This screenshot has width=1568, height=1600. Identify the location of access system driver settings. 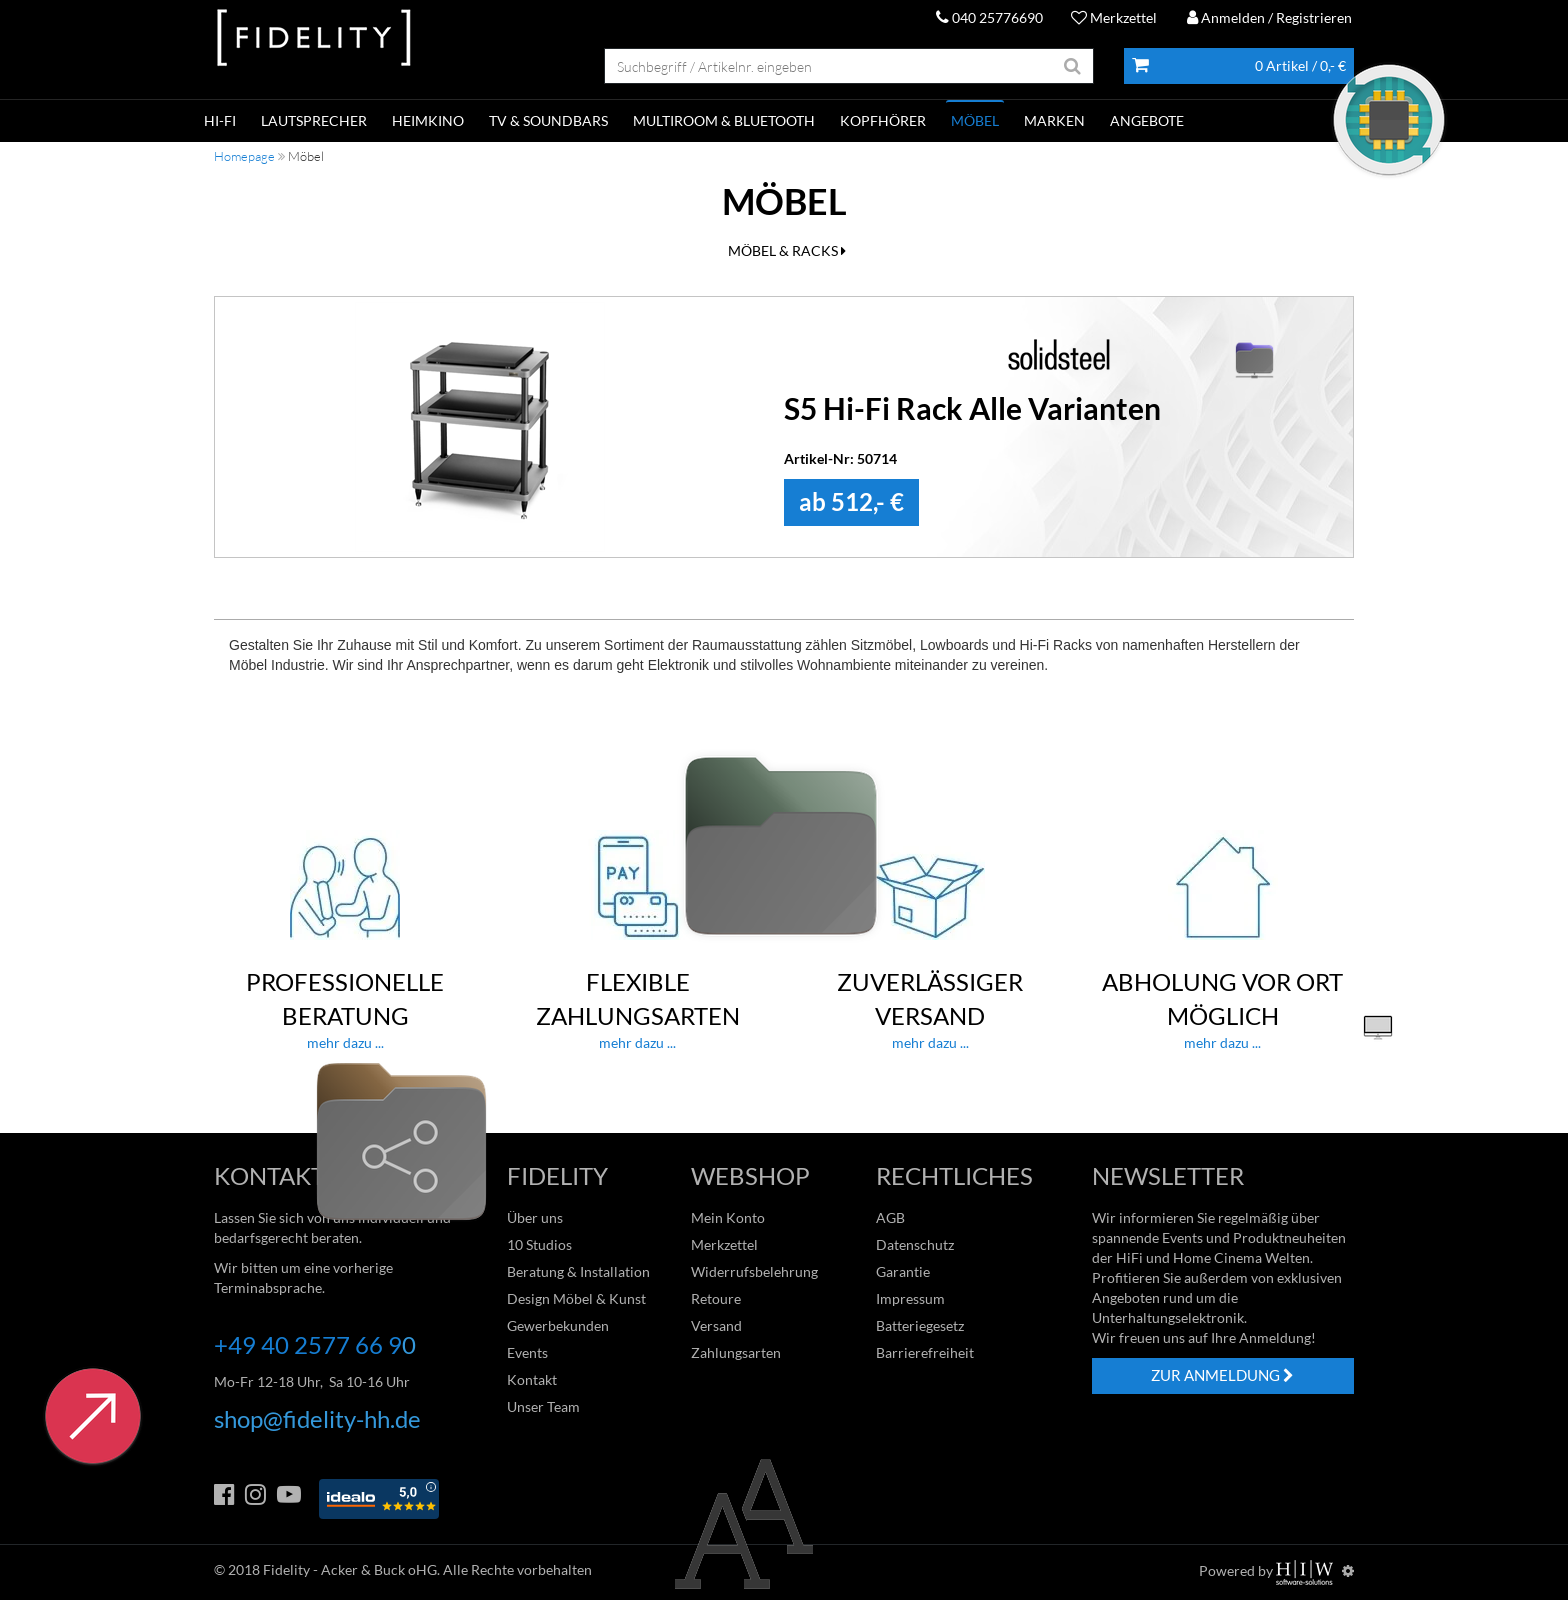
(1389, 120).